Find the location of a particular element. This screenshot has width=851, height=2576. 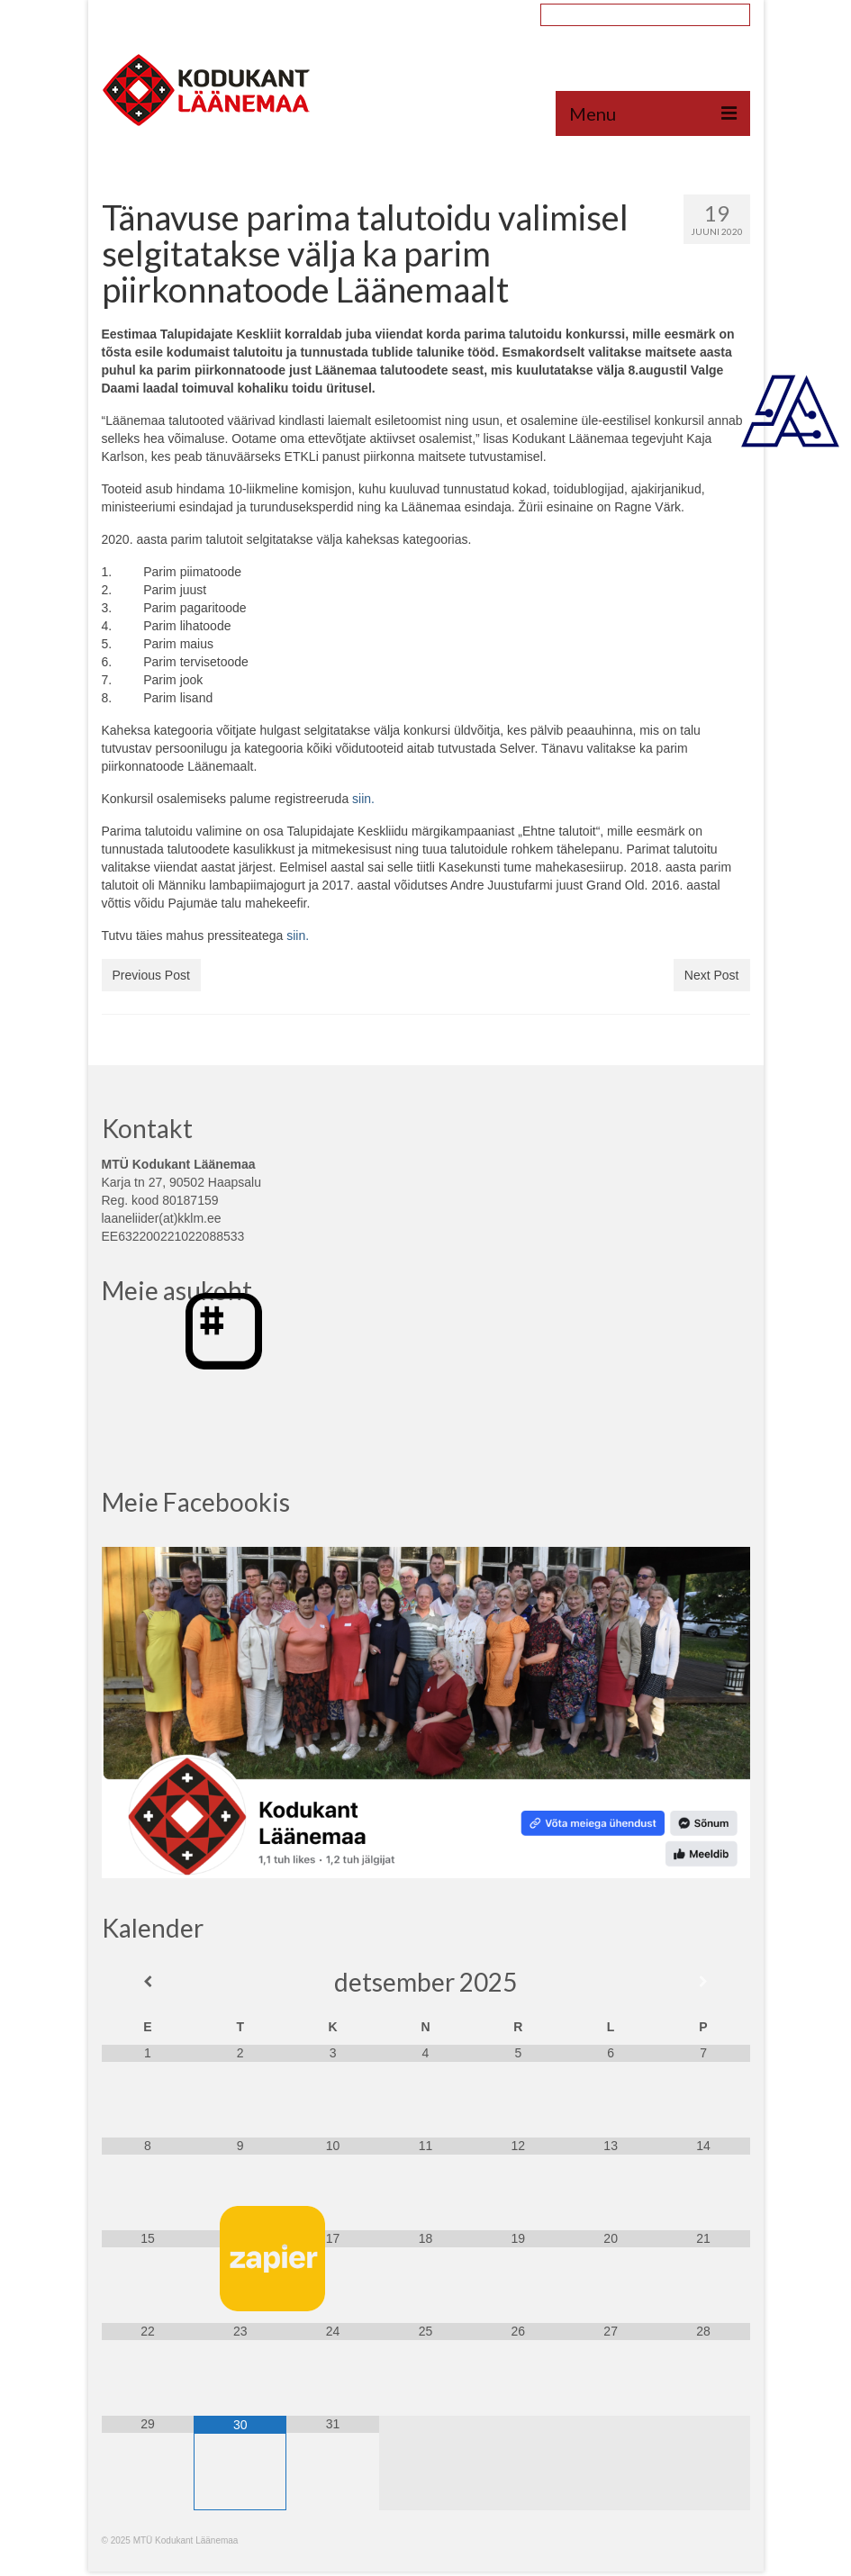

open Zapier automation platform is located at coordinates (272, 2258).